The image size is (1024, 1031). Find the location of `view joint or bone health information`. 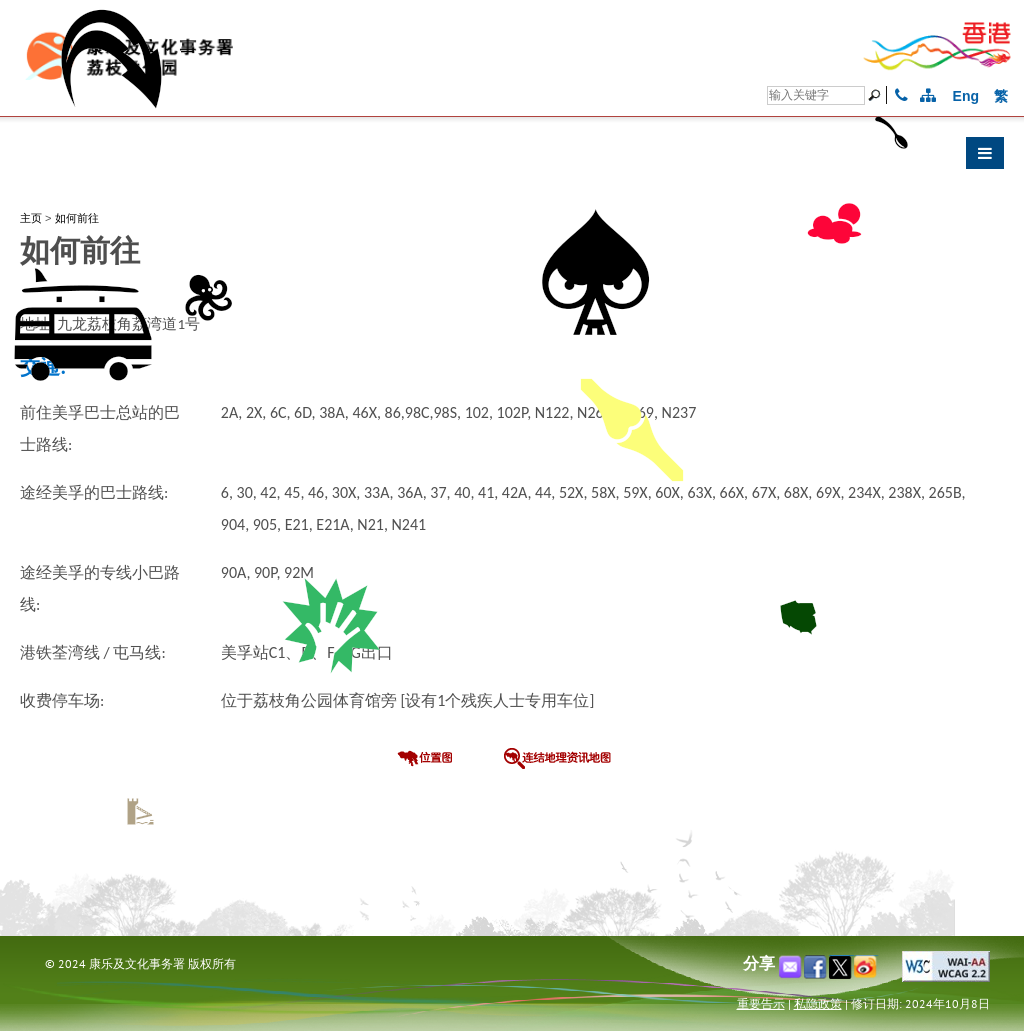

view joint or bone health information is located at coordinates (632, 430).